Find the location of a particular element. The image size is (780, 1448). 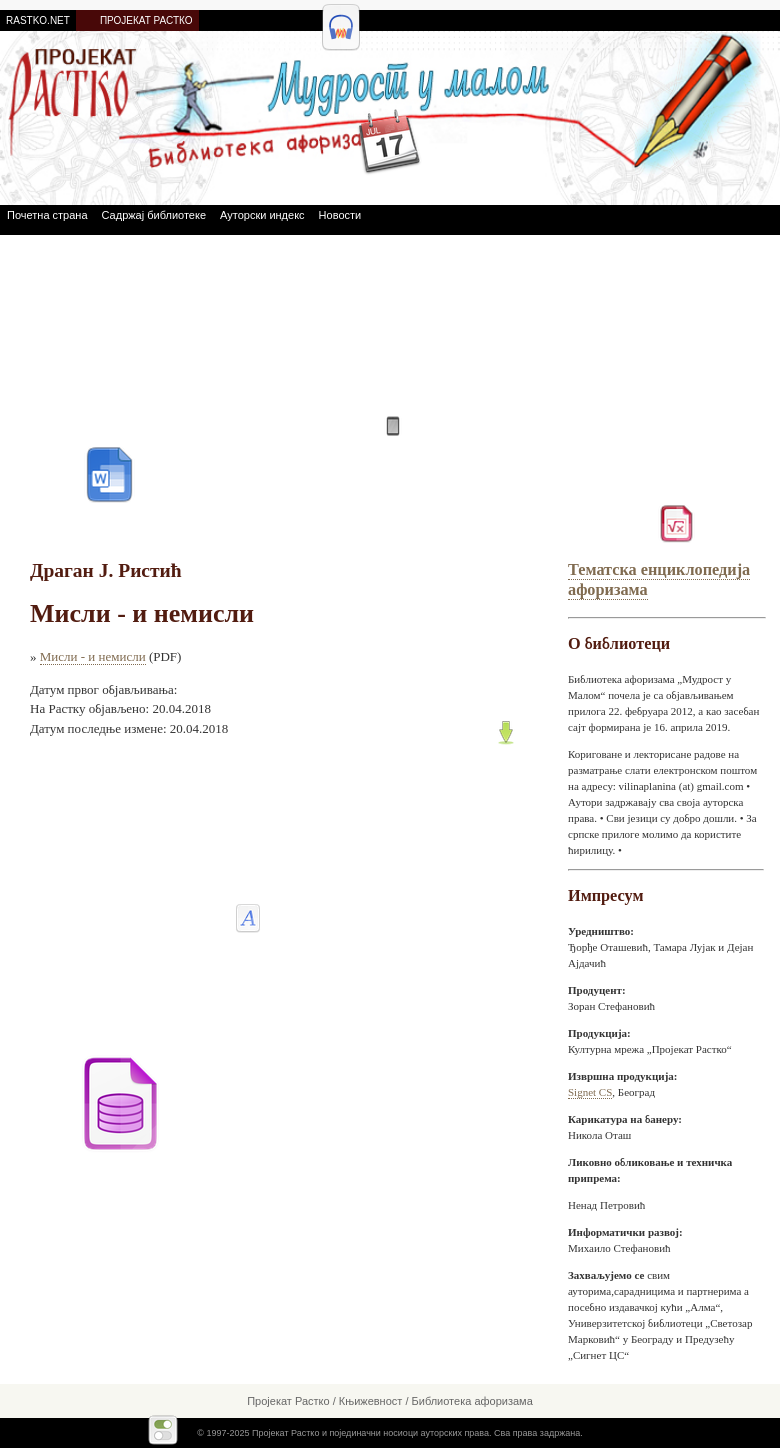

access calendar preferences or settings is located at coordinates (389, 142).